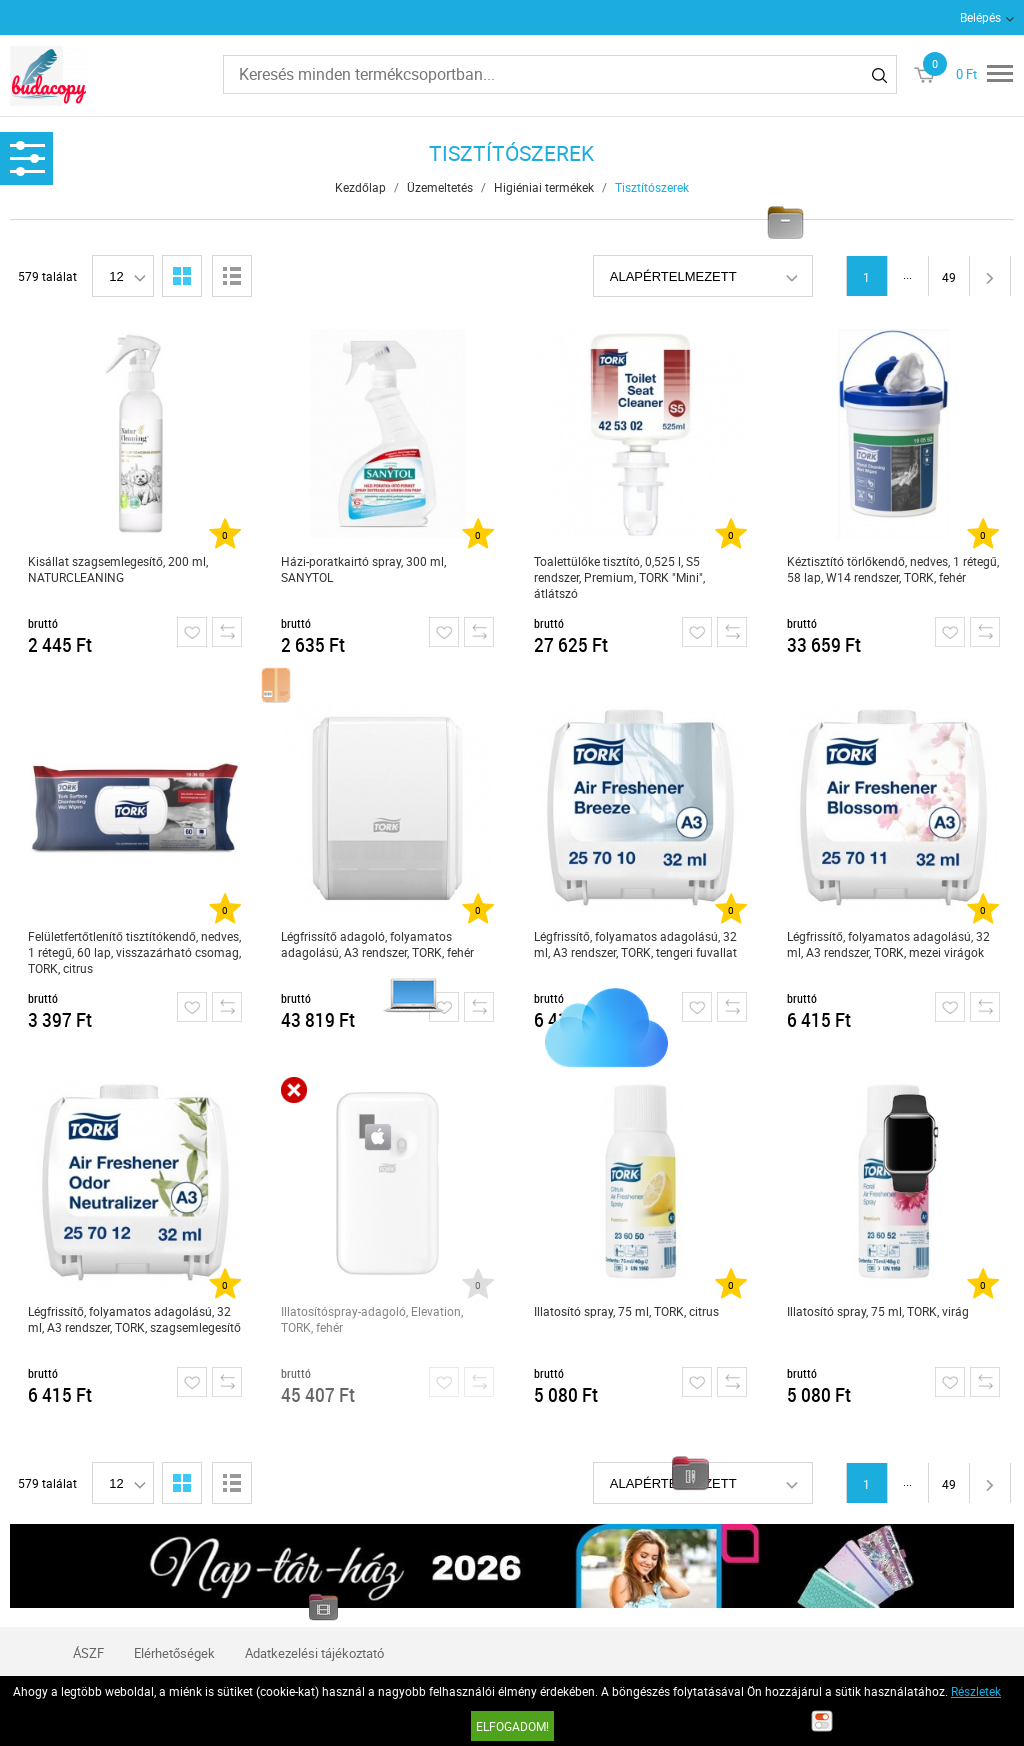 Image resolution: width=1024 pixels, height=1746 pixels. Describe the element at coordinates (785, 222) in the screenshot. I see `open the file manager` at that location.